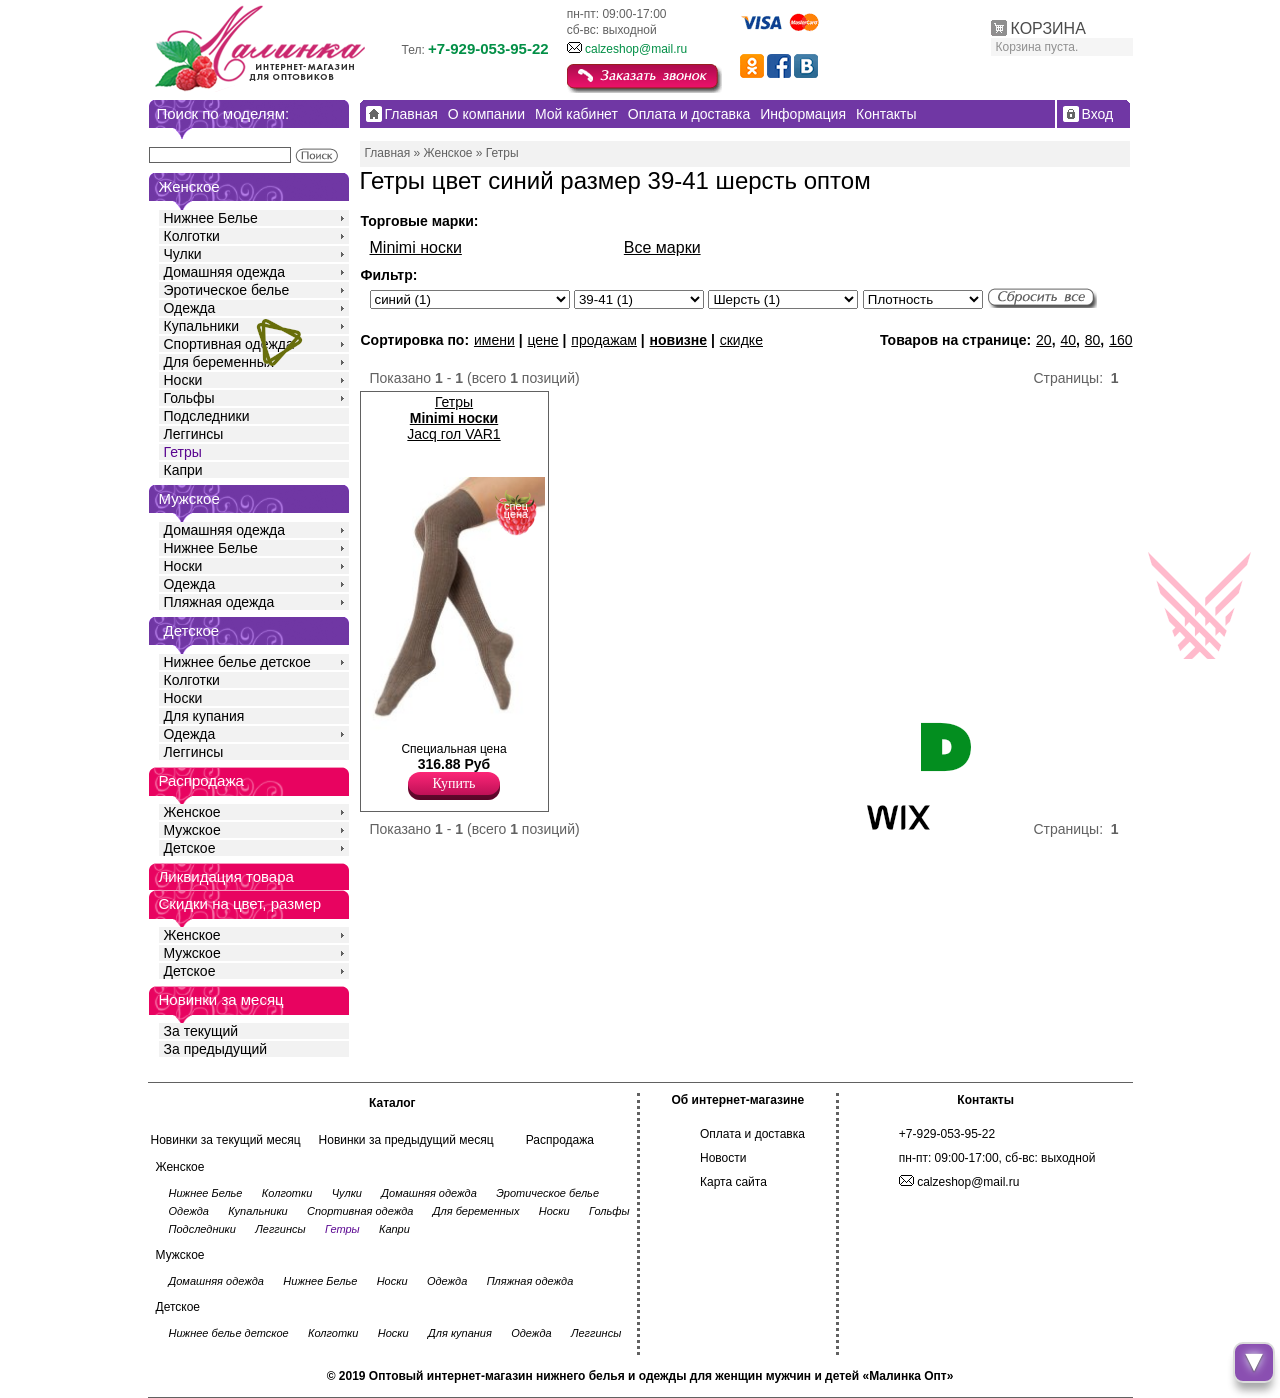 Image resolution: width=1280 pixels, height=1398 pixels. What do you see at coordinates (1199, 605) in the screenshot?
I see `the game awards official logo` at bounding box center [1199, 605].